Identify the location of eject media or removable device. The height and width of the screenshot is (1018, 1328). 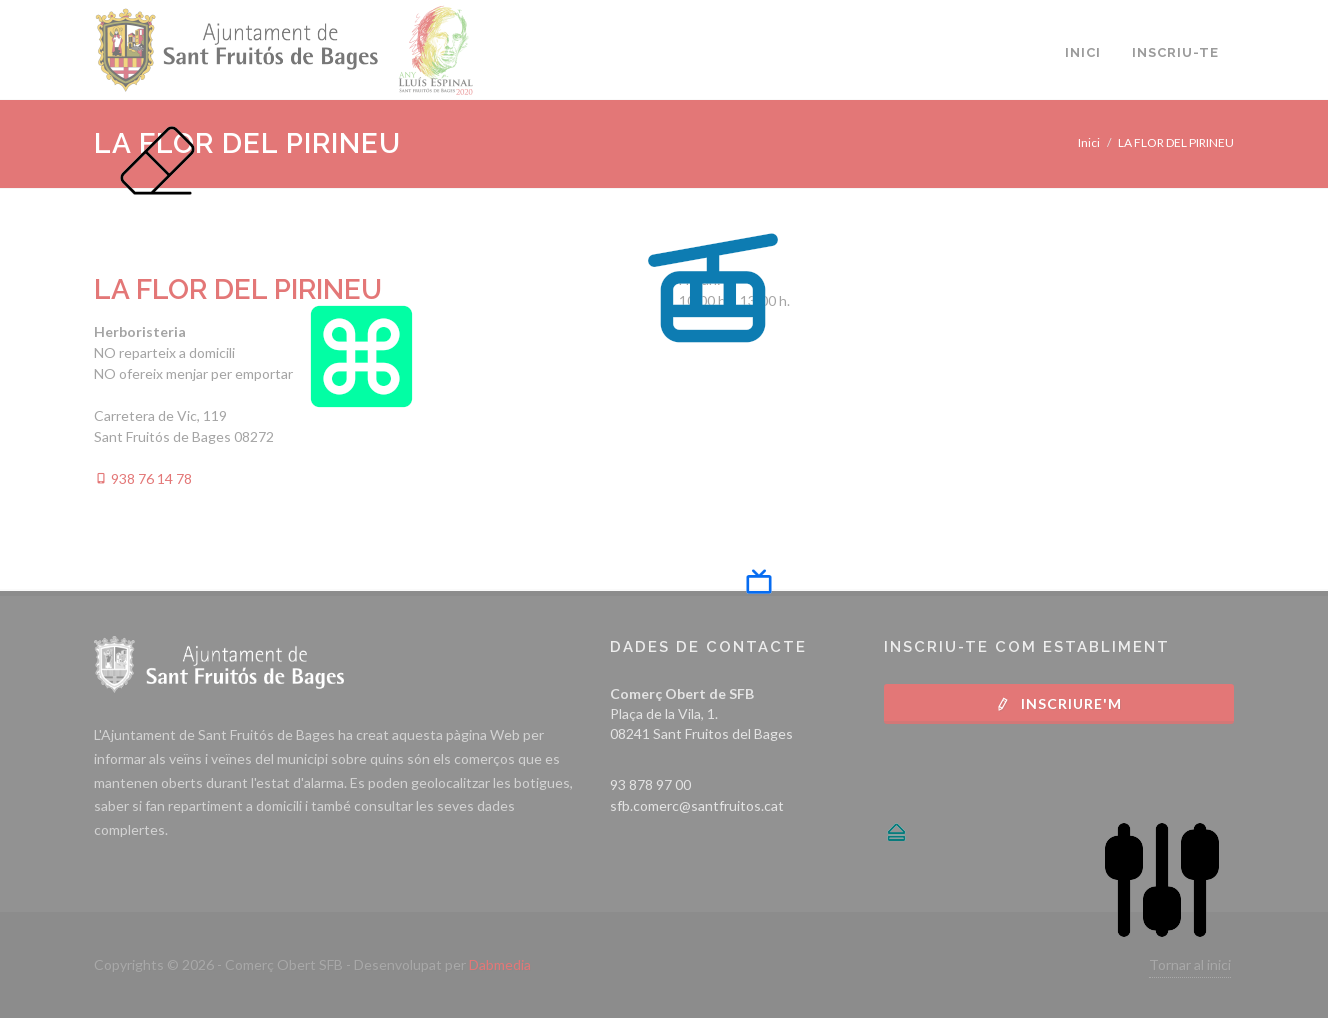
(896, 833).